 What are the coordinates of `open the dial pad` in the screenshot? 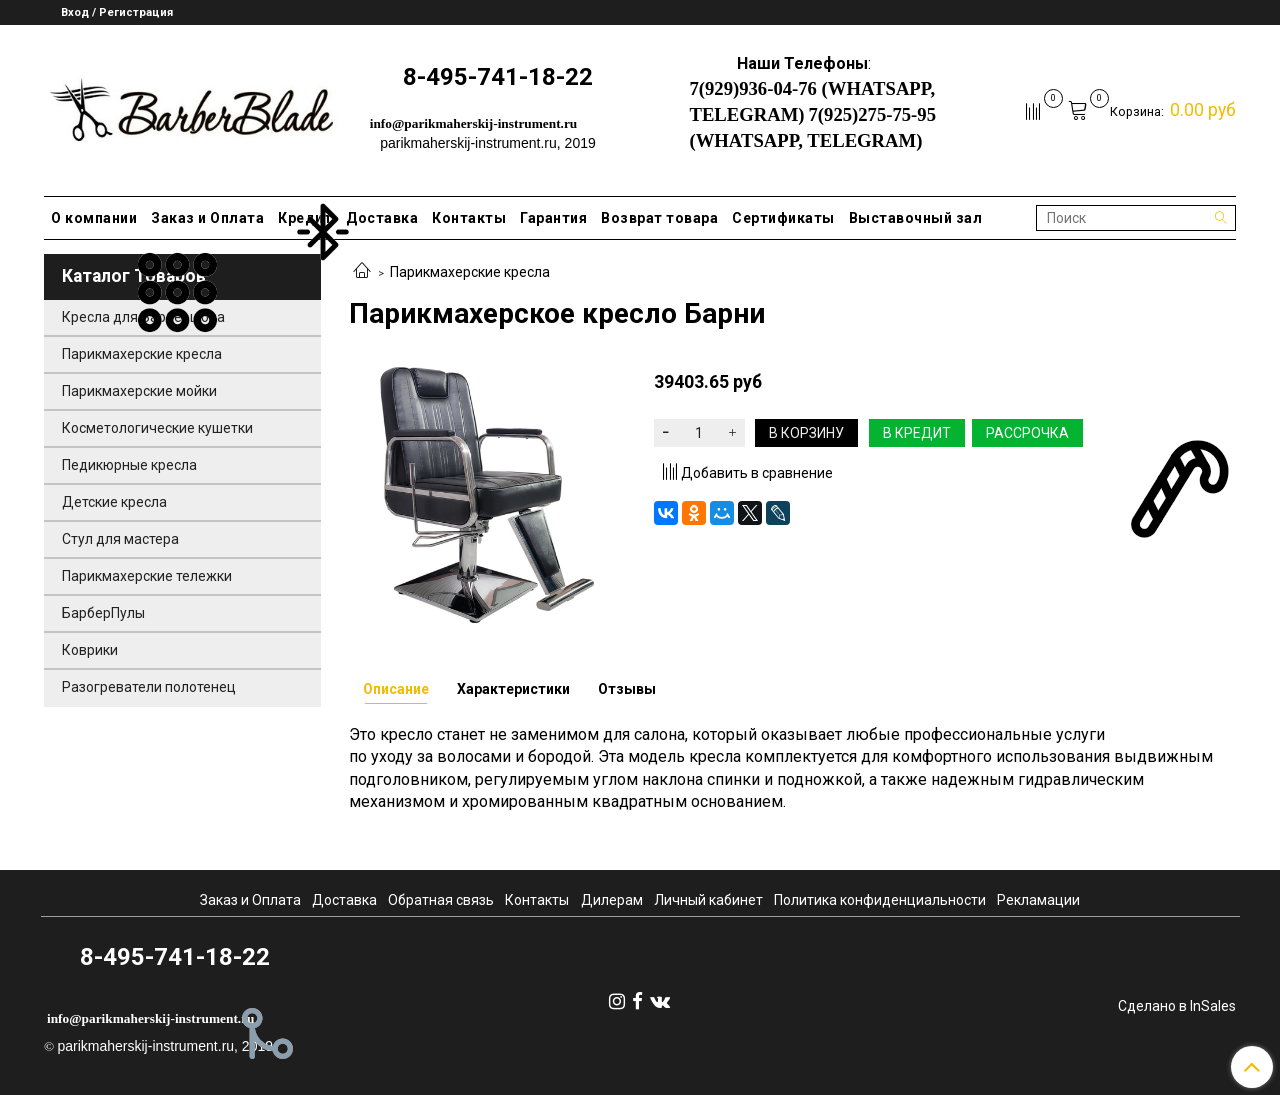 It's located at (177, 292).